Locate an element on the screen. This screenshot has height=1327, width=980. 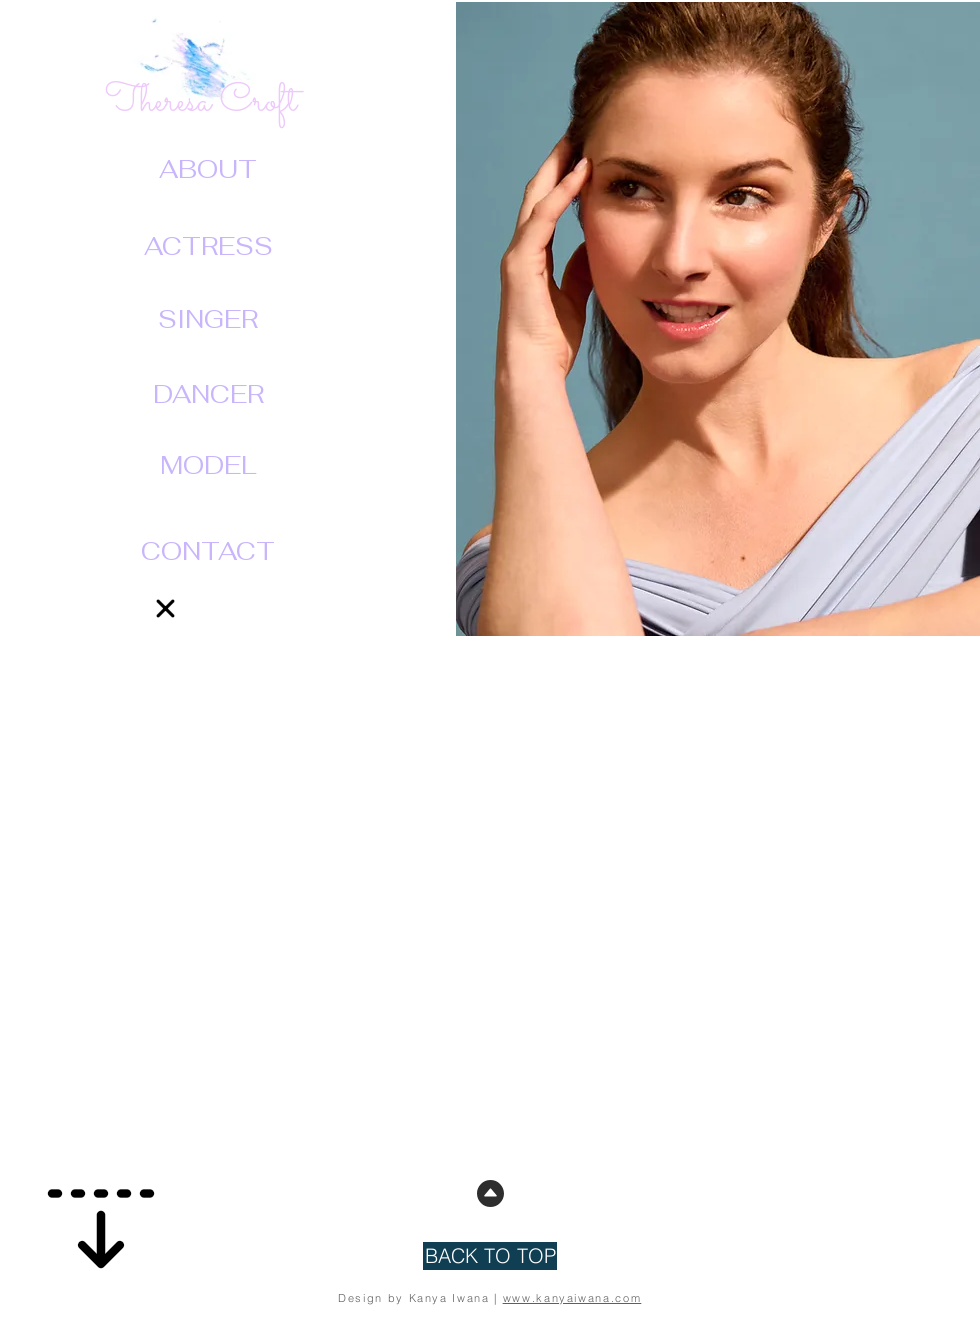
expand collapsed content below is located at coordinates (101, 1228).